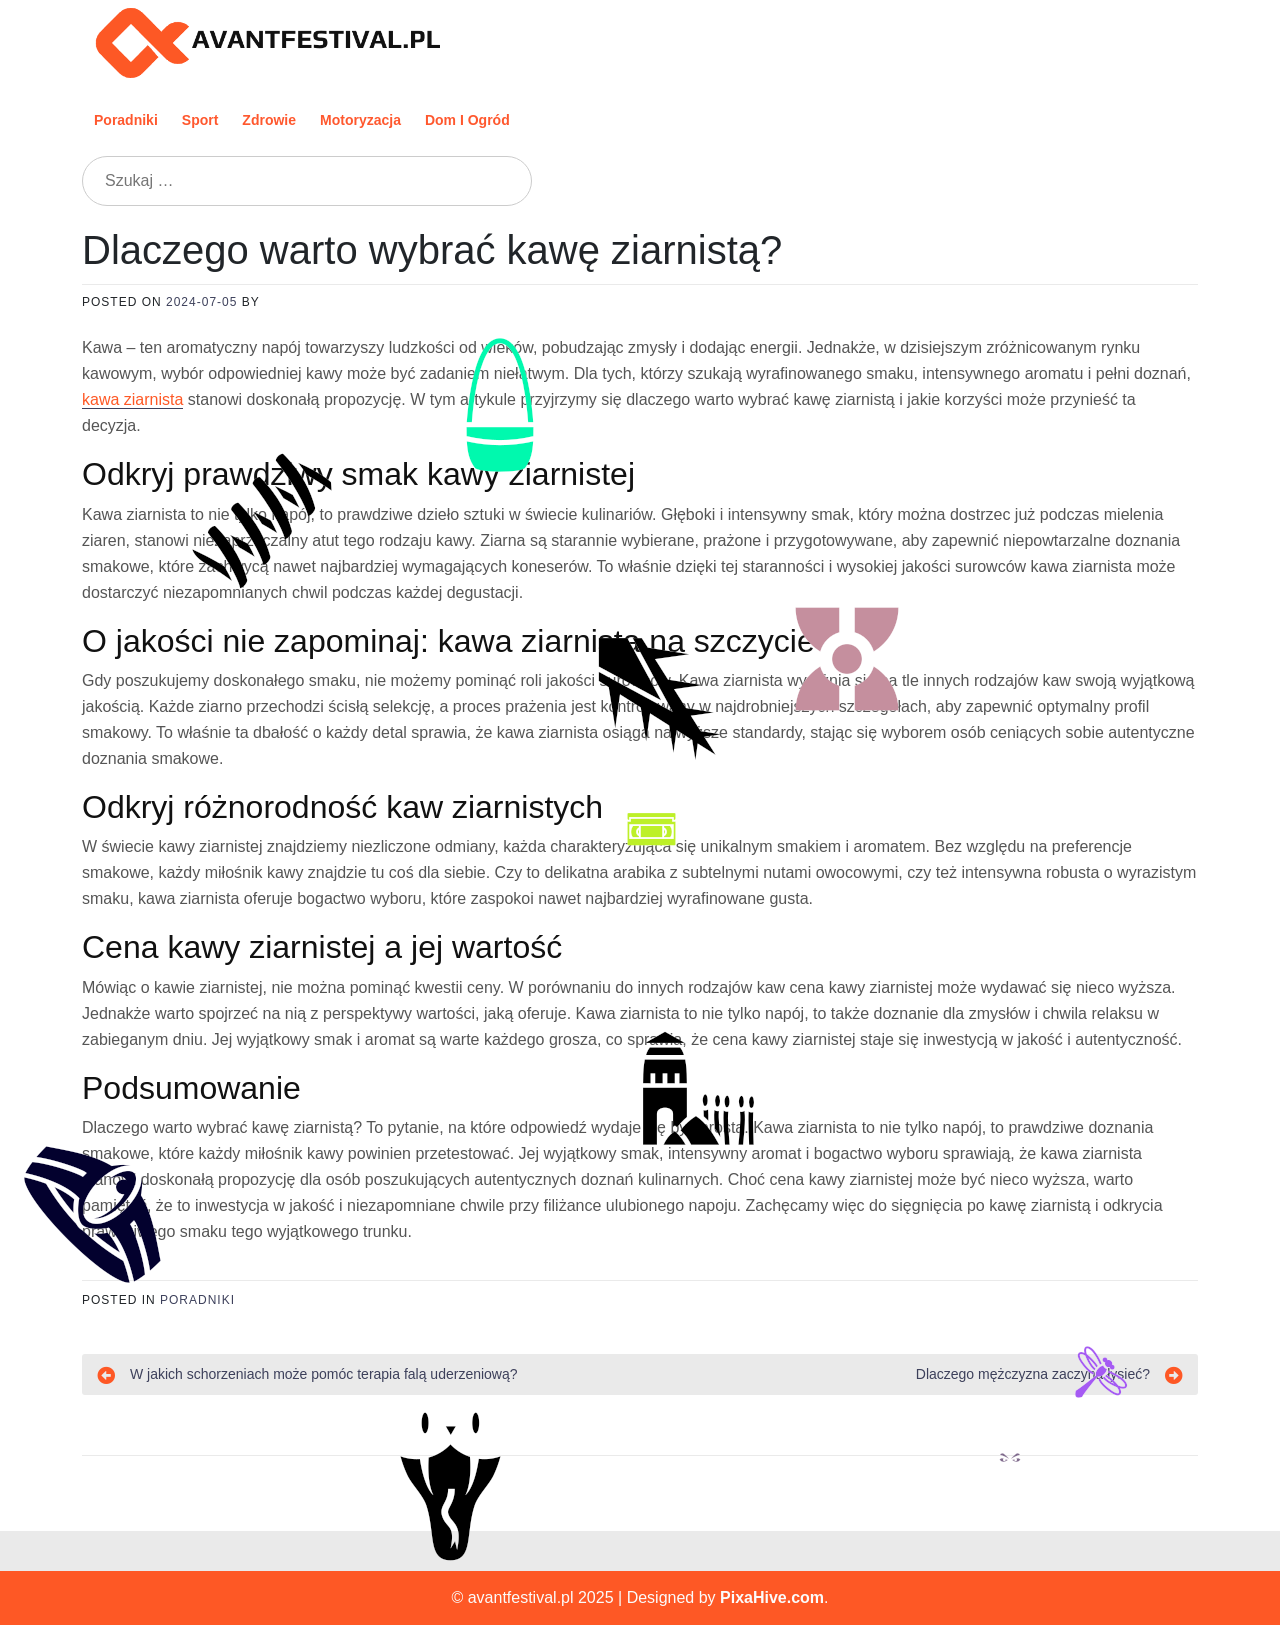  Describe the element at coordinates (1101, 1372) in the screenshot. I see `nature or wildlife category indicator` at that location.